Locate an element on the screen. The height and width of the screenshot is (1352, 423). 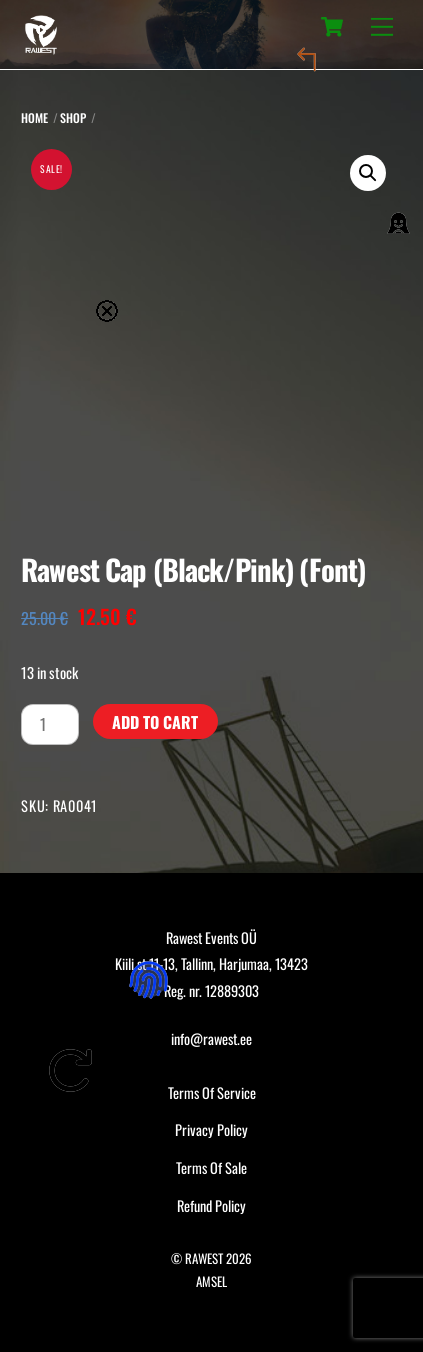
indicates Linux operating system compatibility is located at coordinates (398, 224).